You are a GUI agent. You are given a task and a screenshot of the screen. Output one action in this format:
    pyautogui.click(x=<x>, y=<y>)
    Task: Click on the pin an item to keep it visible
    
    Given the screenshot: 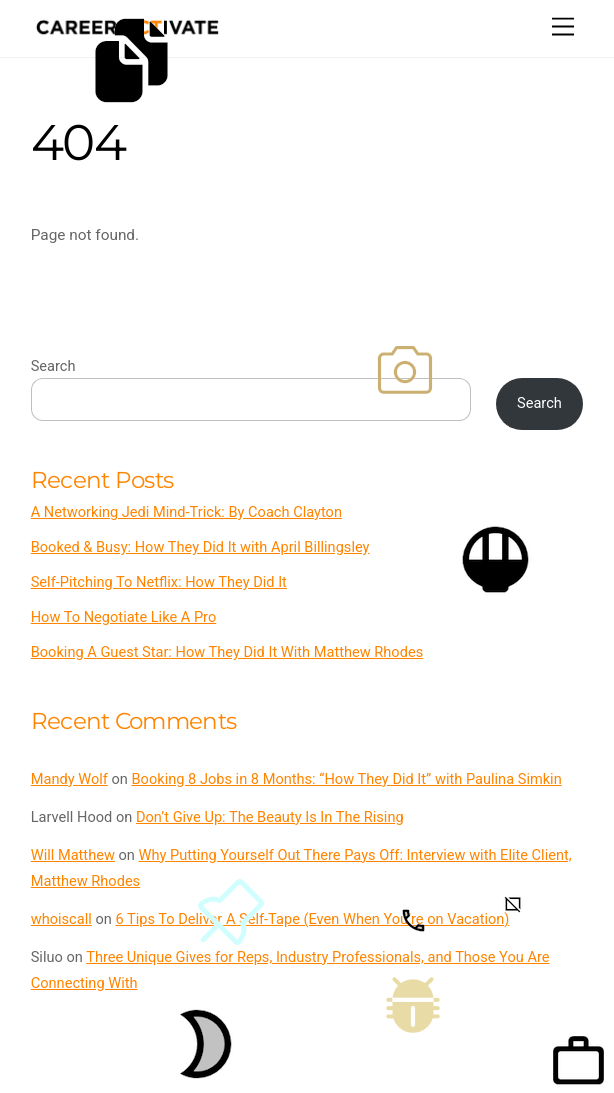 What is the action you would take?
    pyautogui.click(x=228, y=914)
    